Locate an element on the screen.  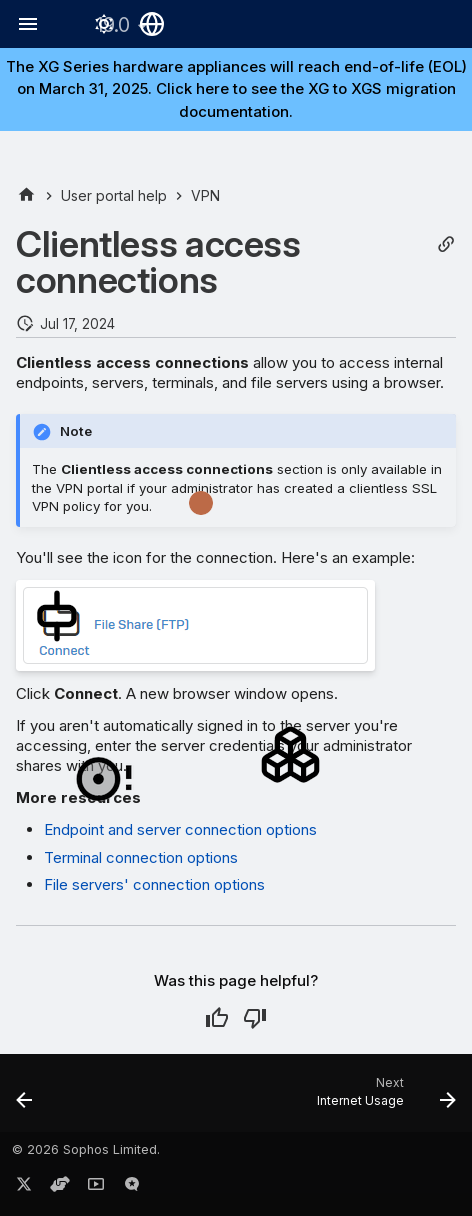
indicates an unread notification or new item is located at coordinates (201, 503).